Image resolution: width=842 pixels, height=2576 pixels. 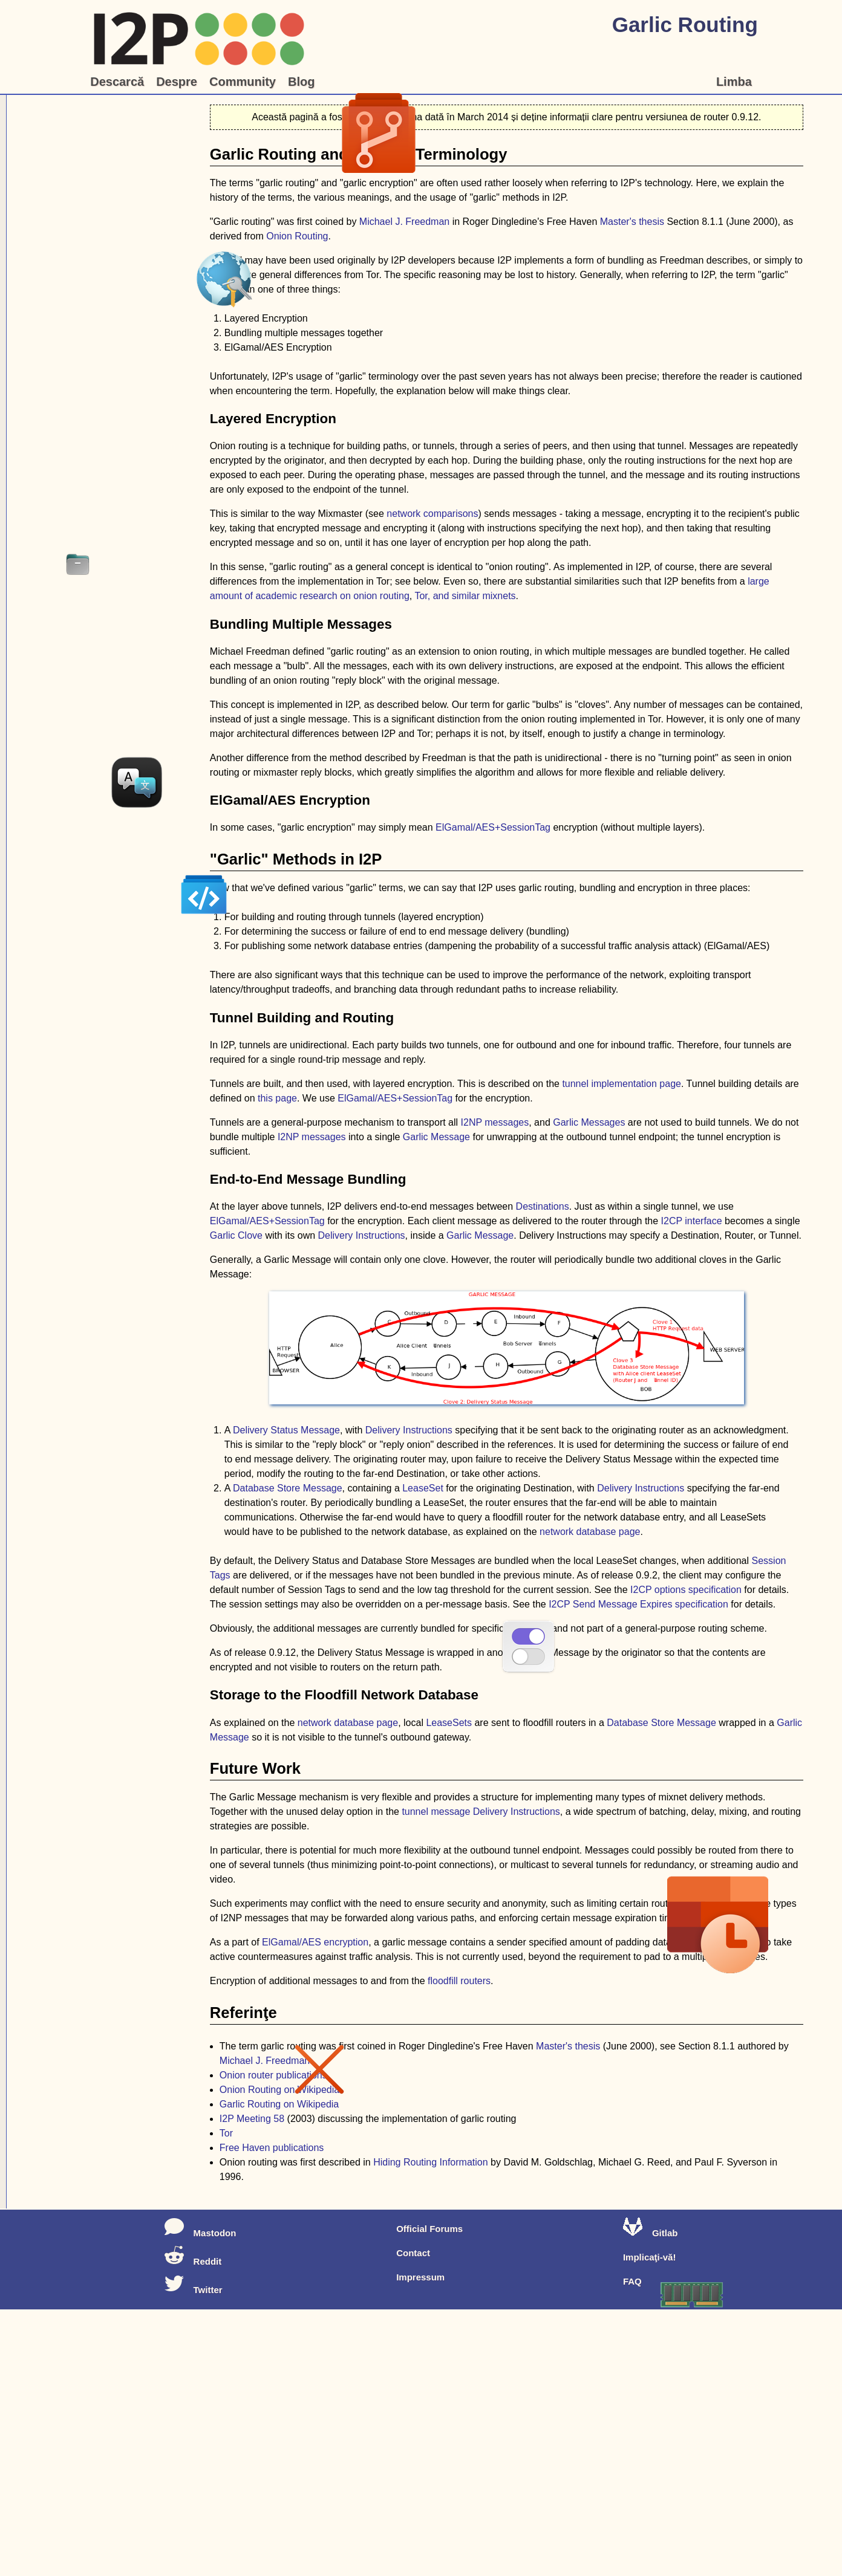 What do you see at coordinates (77, 564) in the screenshot?
I see `open the nautilus file manager` at bounding box center [77, 564].